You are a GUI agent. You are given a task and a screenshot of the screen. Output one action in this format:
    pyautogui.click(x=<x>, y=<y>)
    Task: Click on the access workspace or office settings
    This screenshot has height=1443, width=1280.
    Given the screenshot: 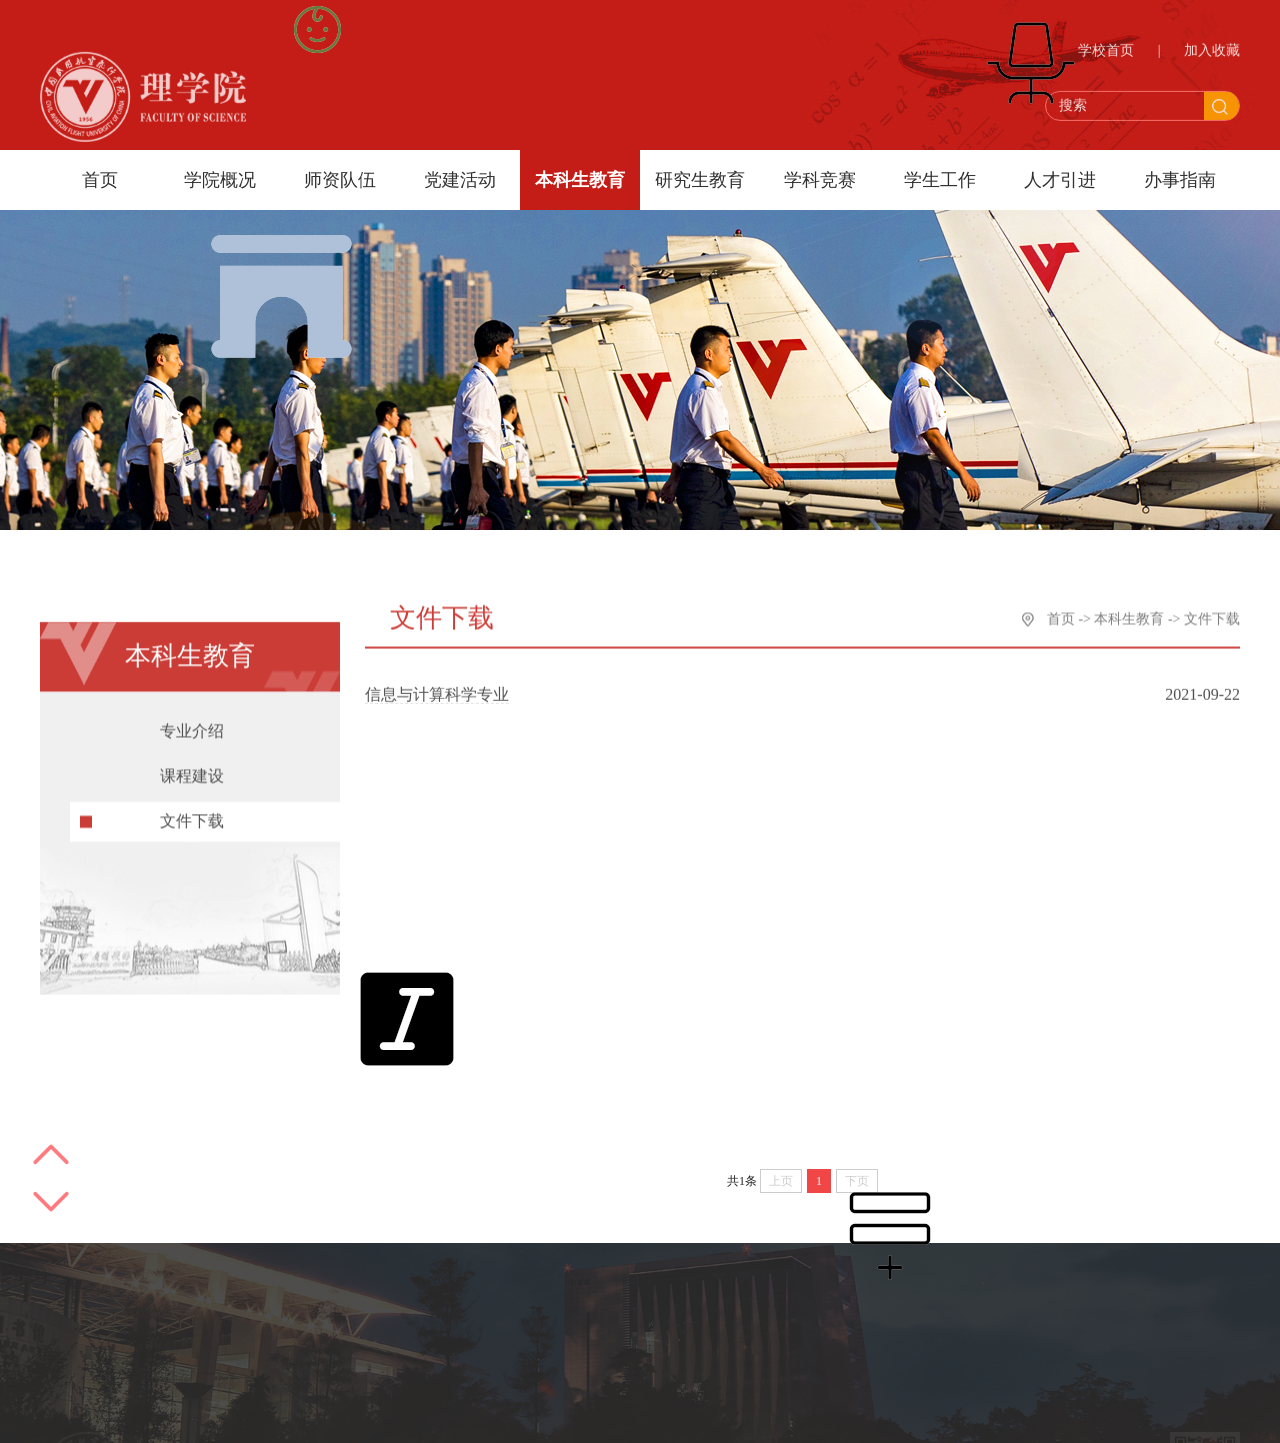 What is the action you would take?
    pyautogui.click(x=1031, y=63)
    